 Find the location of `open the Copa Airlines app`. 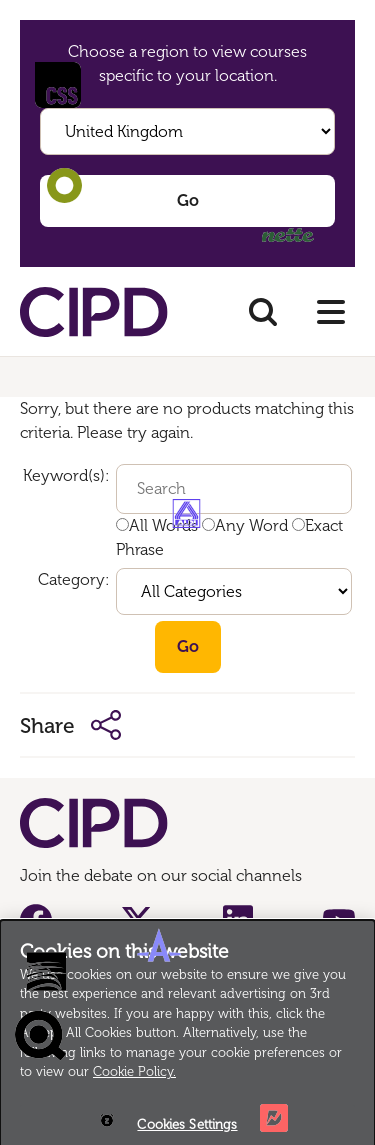

open the Copa Airlines app is located at coordinates (46, 971).